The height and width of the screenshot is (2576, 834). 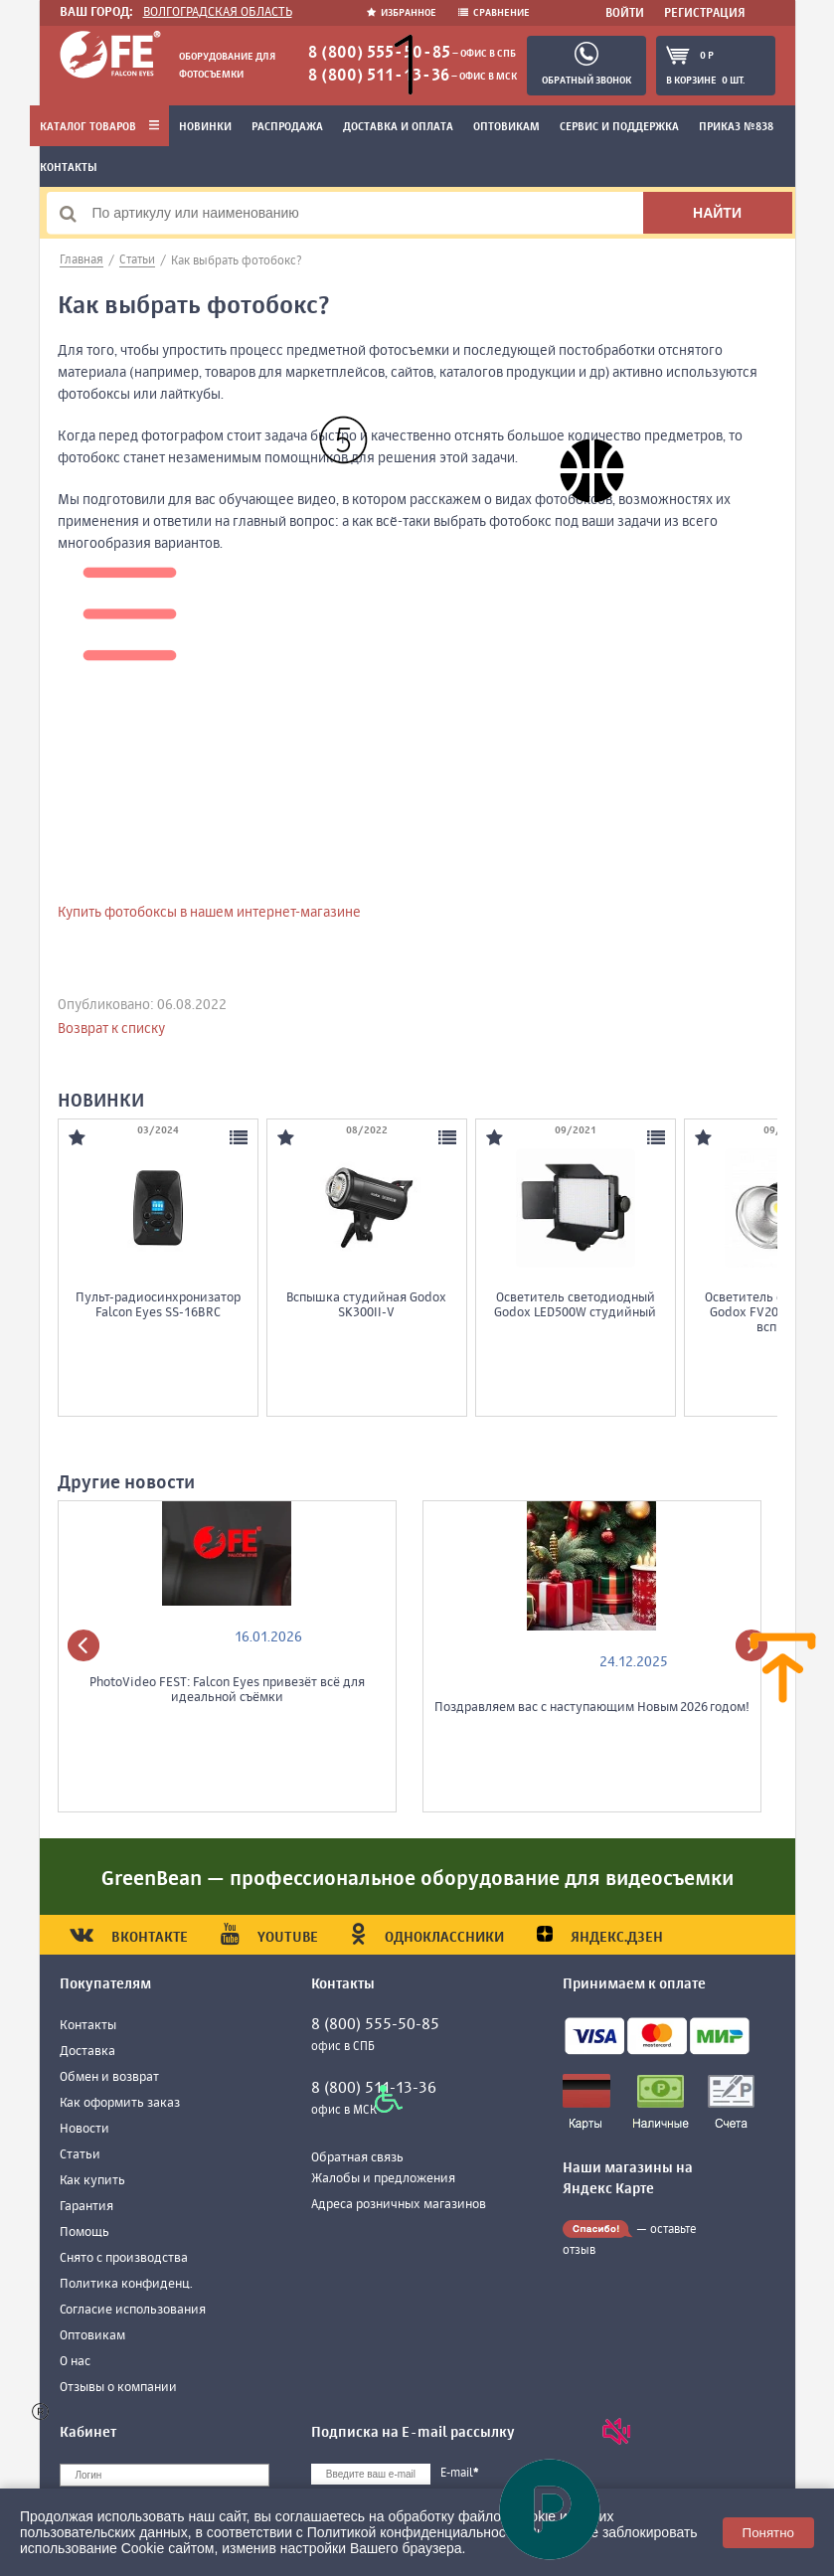 What do you see at coordinates (40, 2411) in the screenshot?
I see `indicates a registered trademark symbol` at bounding box center [40, 2411].